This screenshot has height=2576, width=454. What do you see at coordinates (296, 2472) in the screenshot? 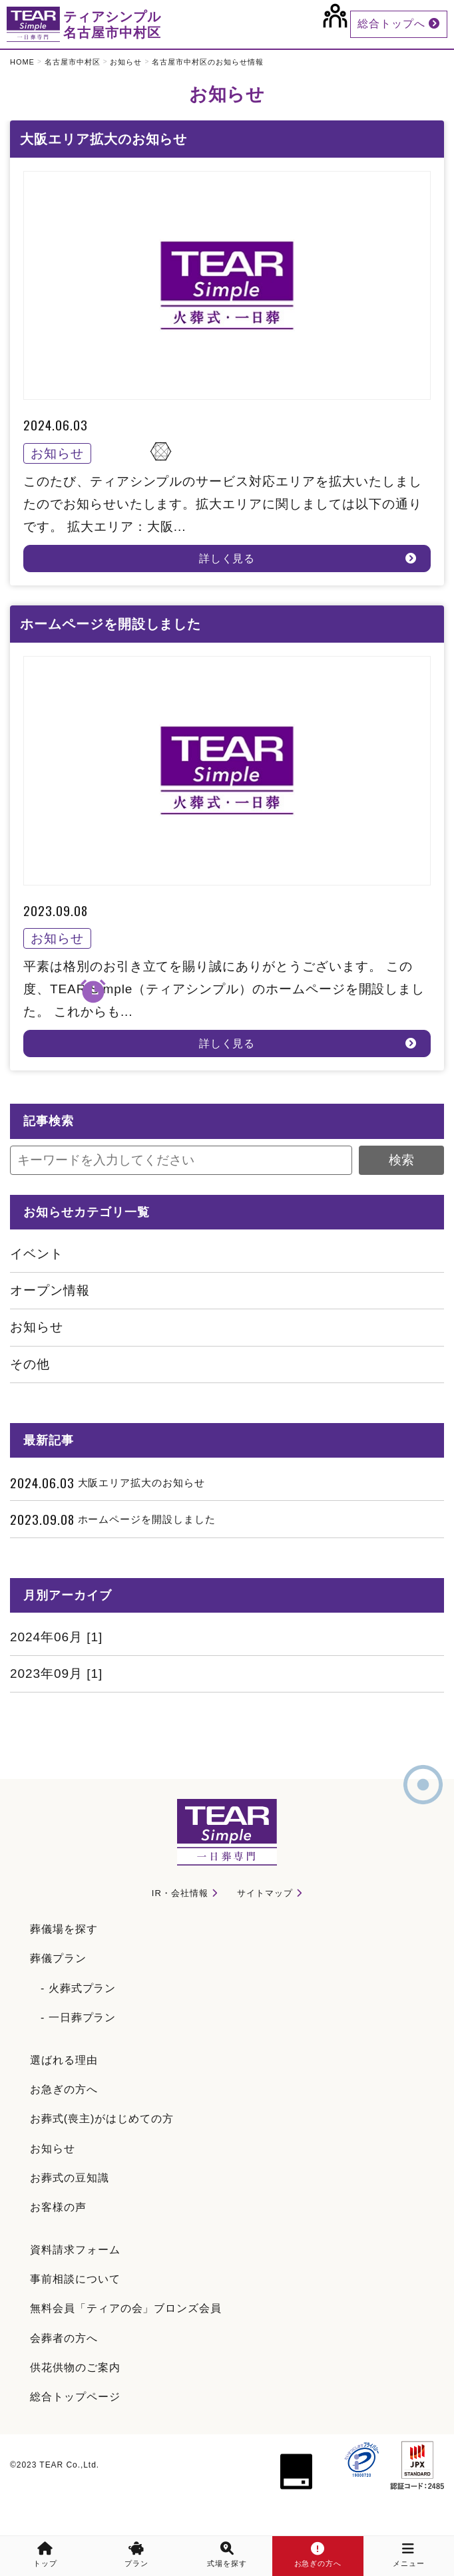
I see `access storage or hard drive settings` at bounding box center [296, 2472].